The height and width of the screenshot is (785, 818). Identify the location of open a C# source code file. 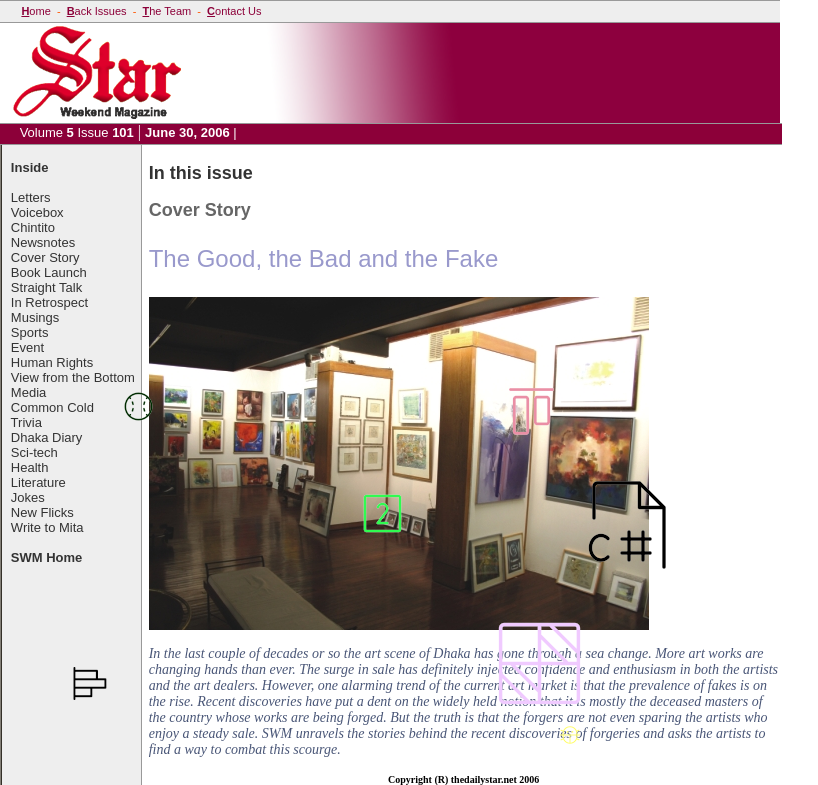
(629, 525).